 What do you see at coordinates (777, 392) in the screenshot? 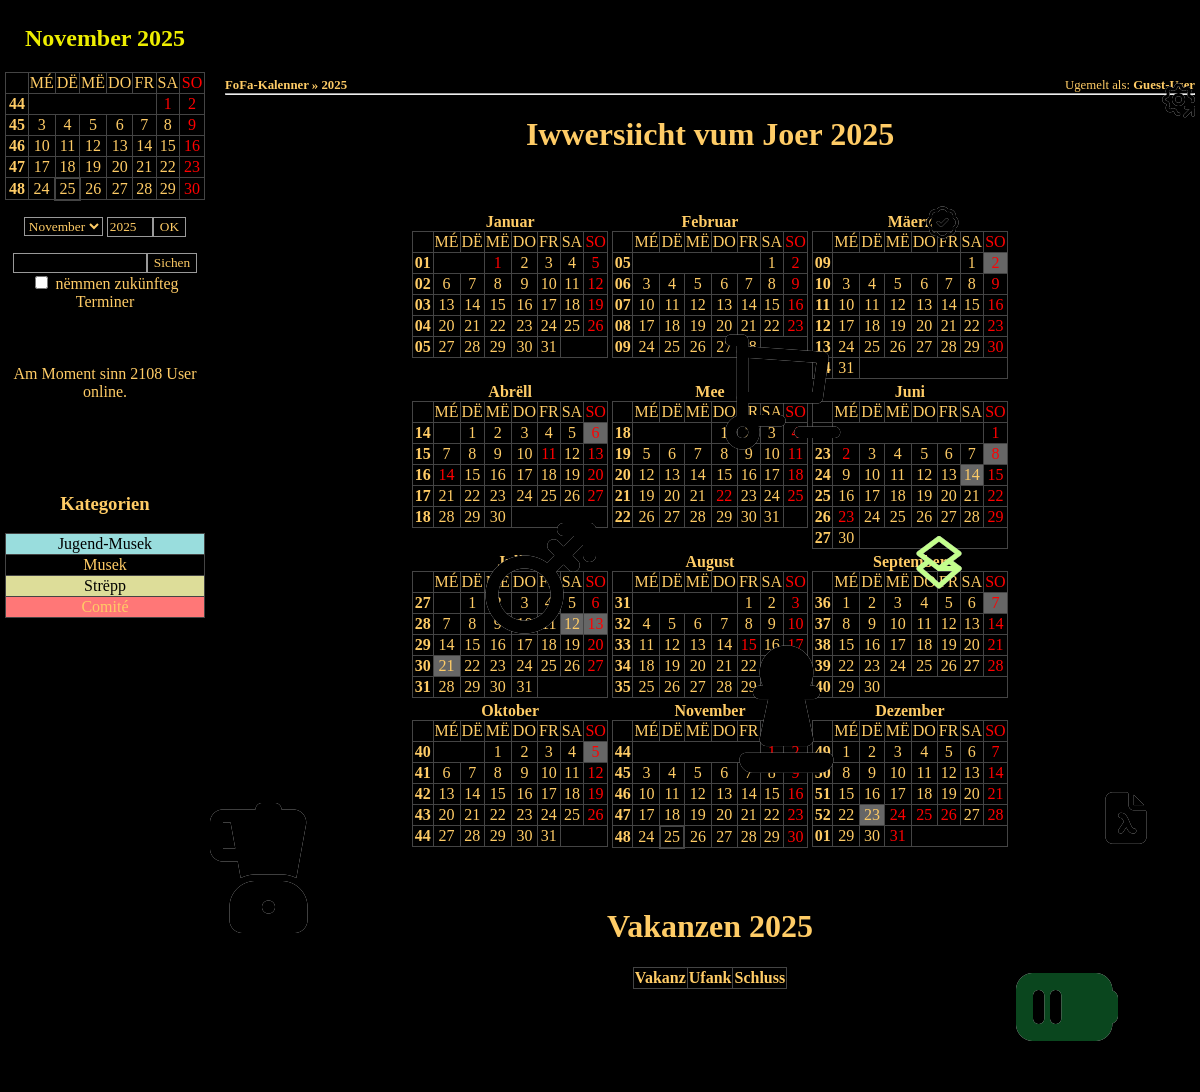
I see `remove an item from your cart` at bounding box center [777, 392].